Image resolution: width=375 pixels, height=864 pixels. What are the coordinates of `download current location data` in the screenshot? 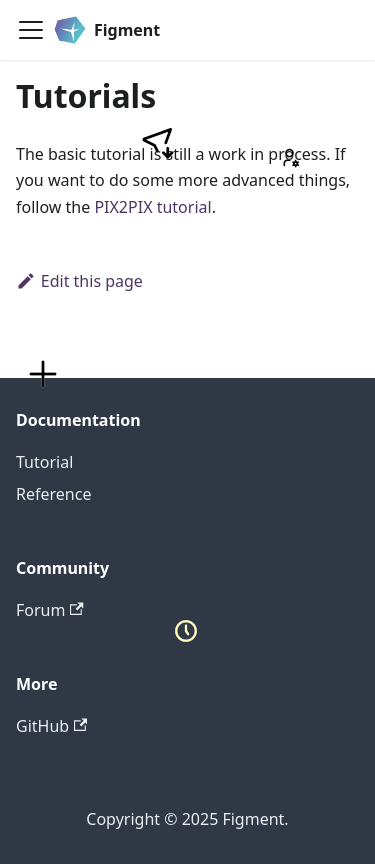 It's located at (157, 142).